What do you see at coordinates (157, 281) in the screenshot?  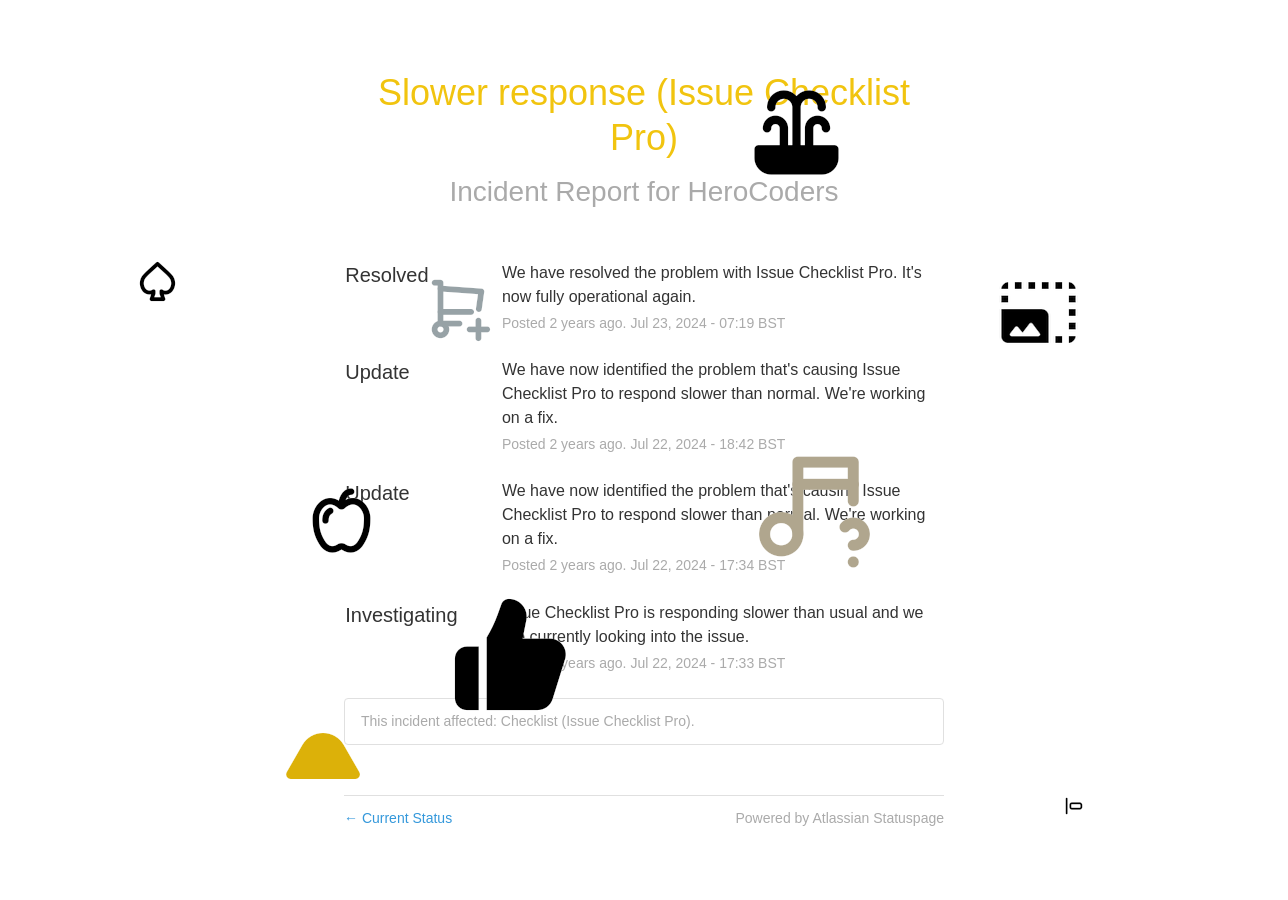 I see `spade suit symbol for card games` at bounding box center [157, 281].